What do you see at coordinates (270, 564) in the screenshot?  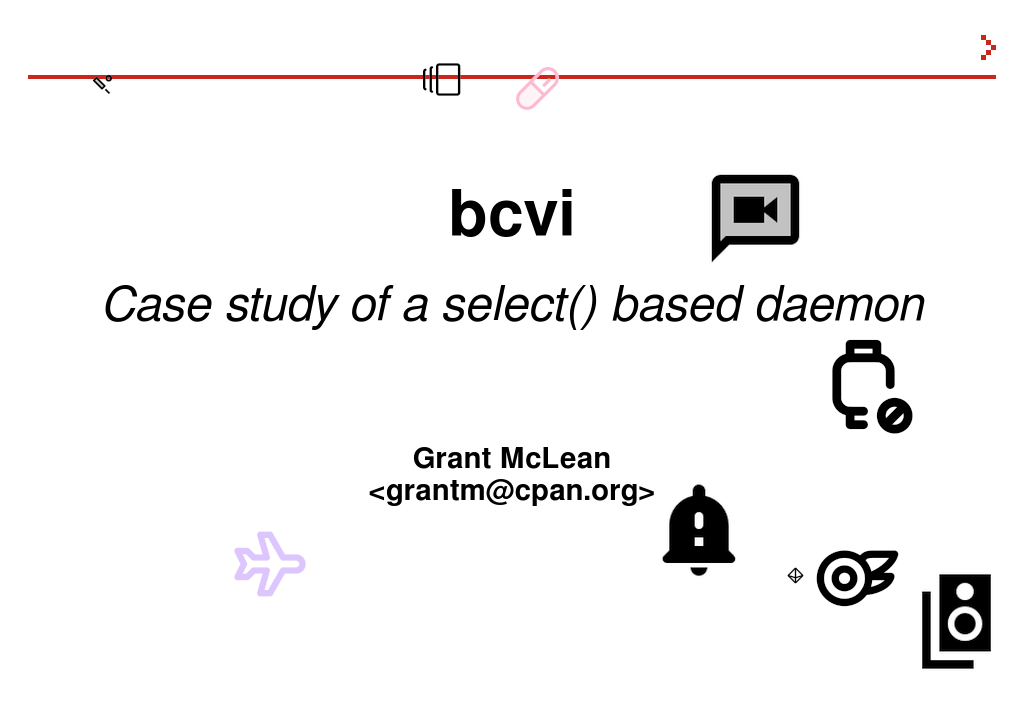 I see `enable airplane mode` at bounding box center [270, 564].